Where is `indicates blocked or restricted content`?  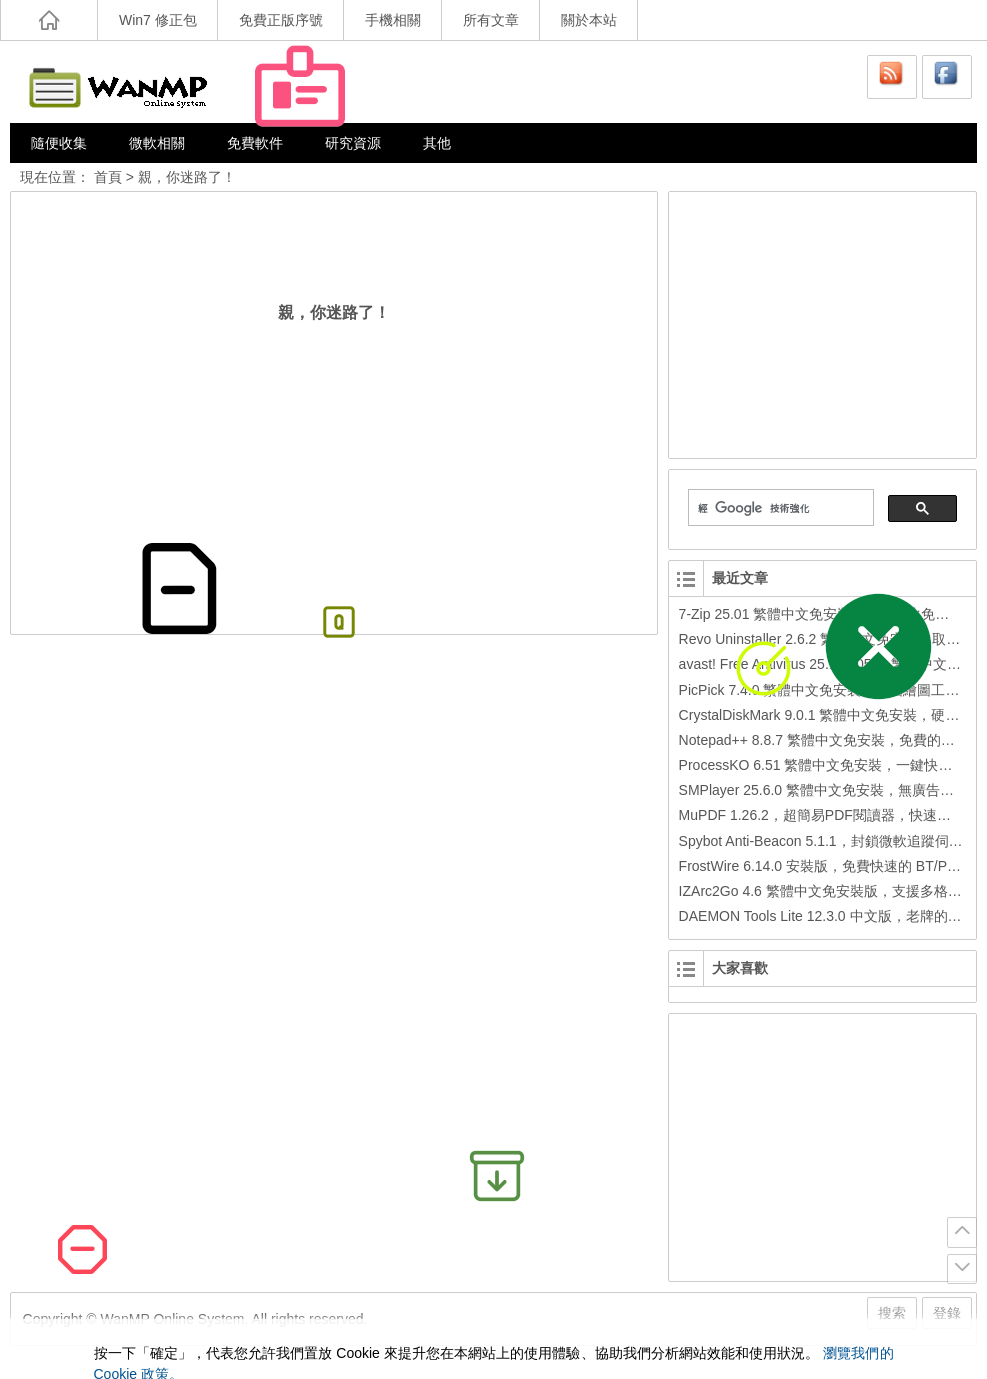
indicates blocked or restricted content is located at coordinates (82, 1249).